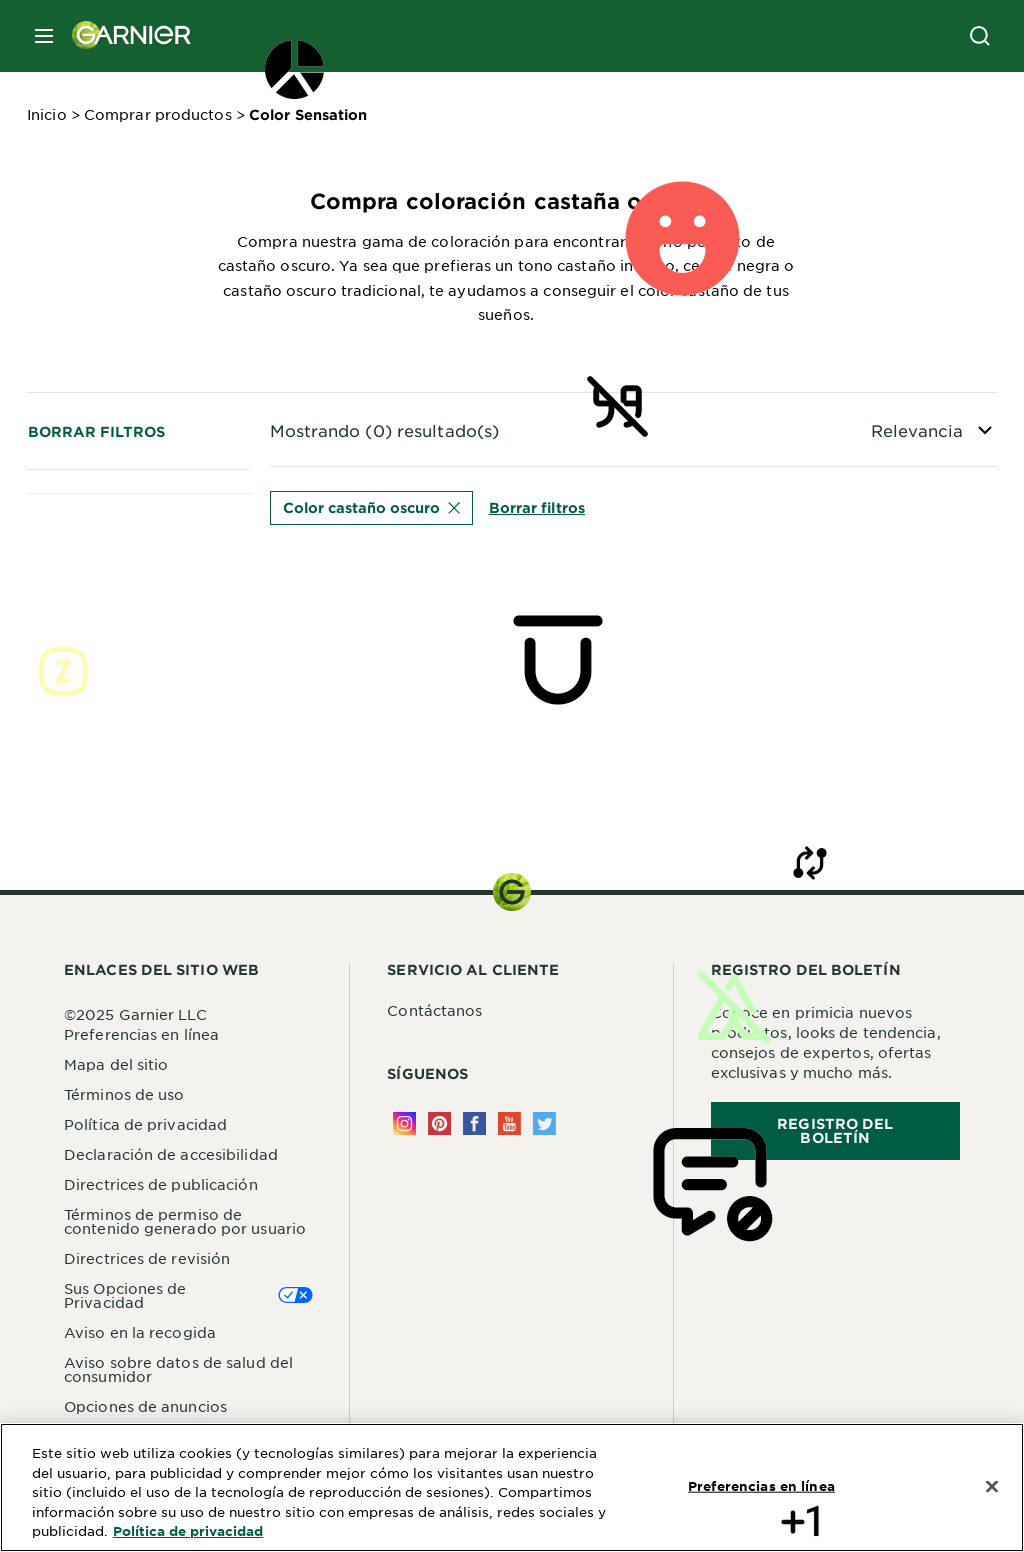 The height and width of the screenshot is (1552, 1024). What do you see at coordinates (294, 69) in the screenshot?
I see `view pie chart analytics` at bounding box center [294, 69].